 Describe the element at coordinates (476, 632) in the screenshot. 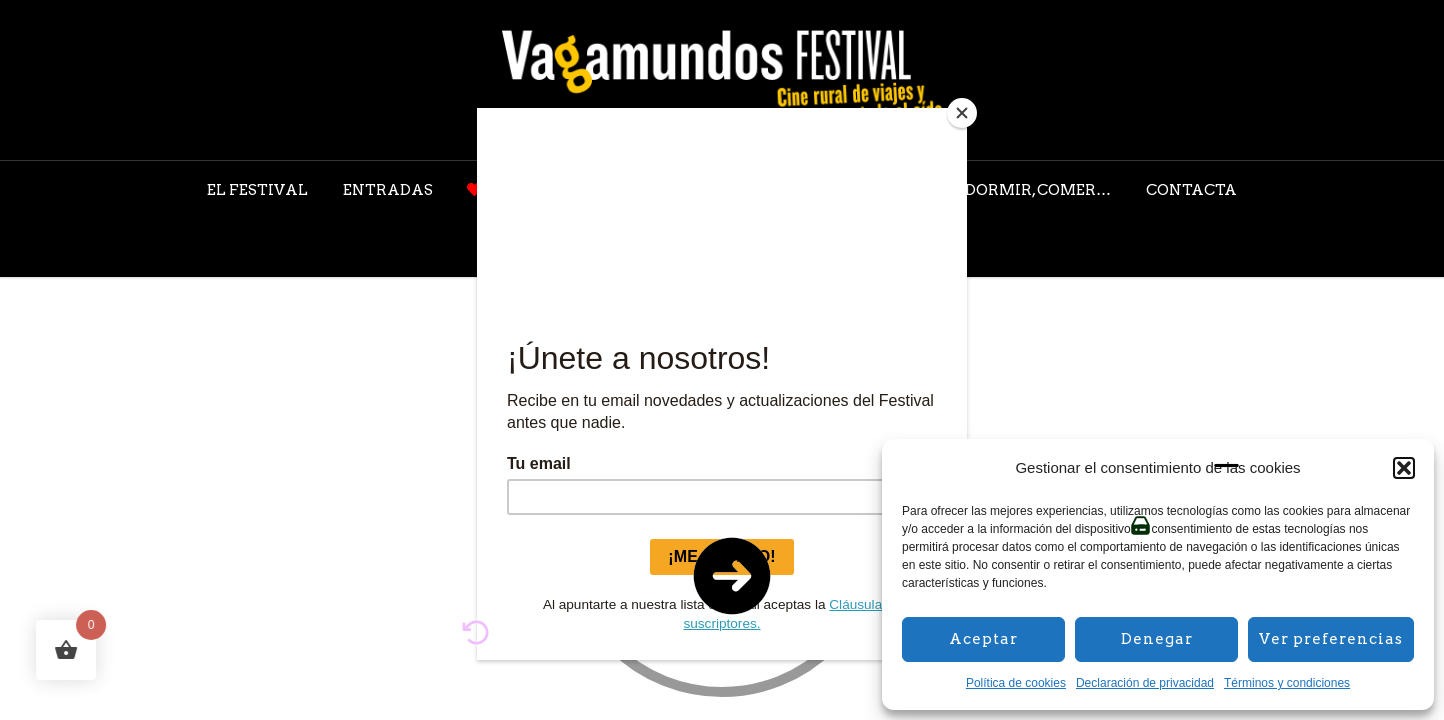

I see `undo the last action` at that location.